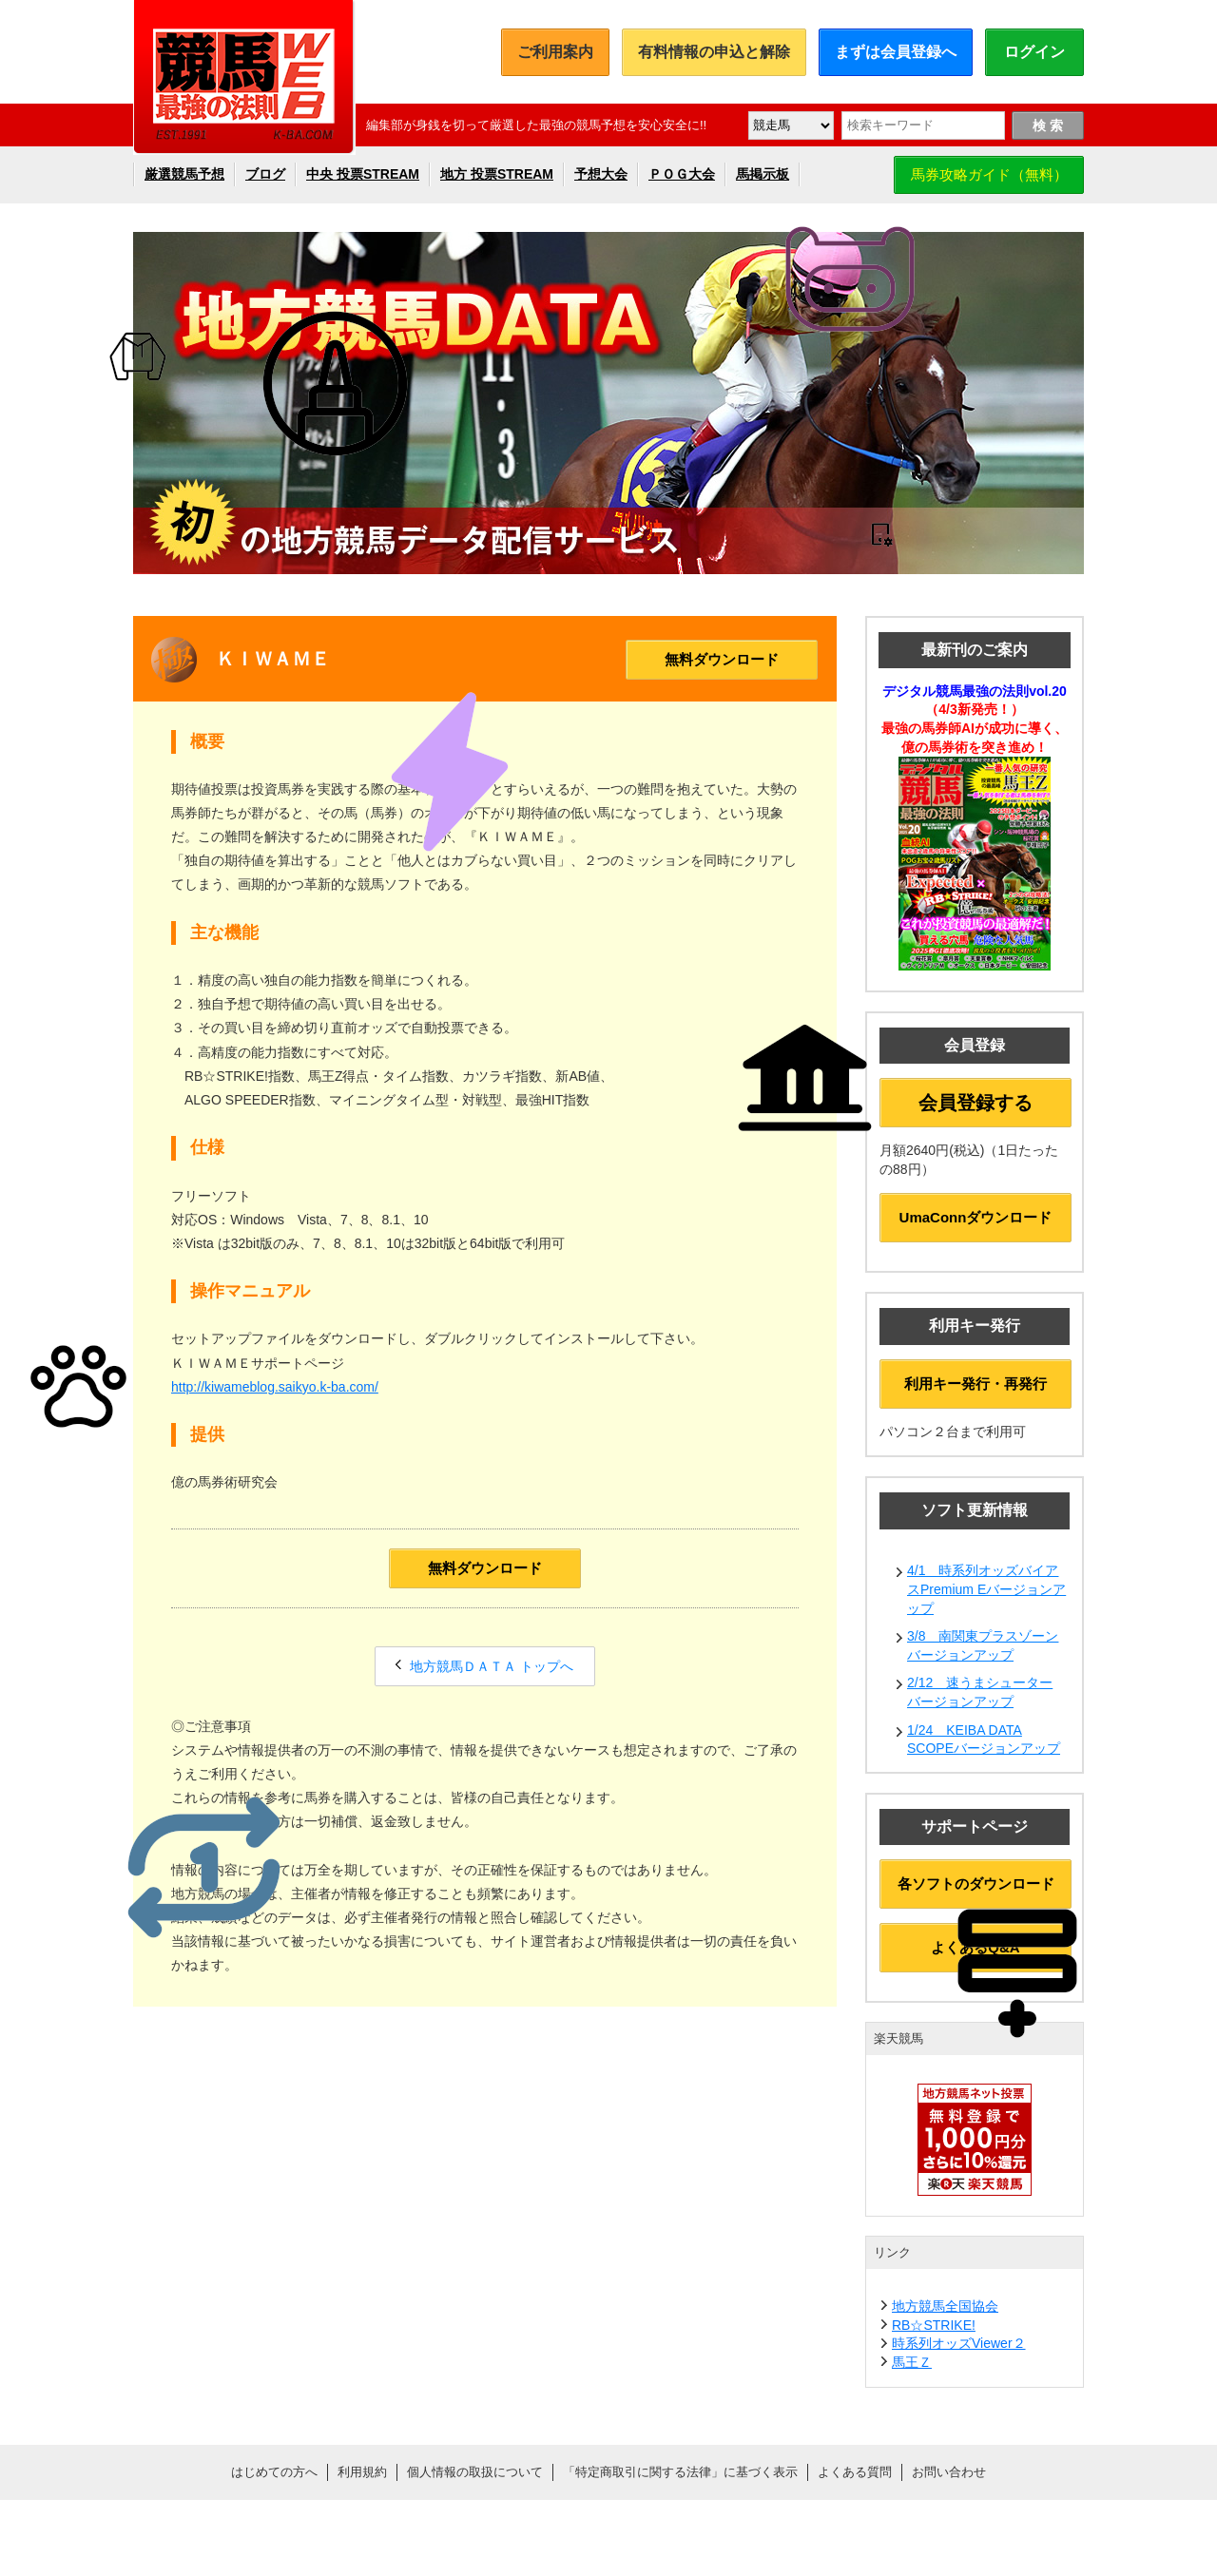 This screenshot has width=1217, height=2576. I want to click on select marker or highlighter tool, so click(335, 383).